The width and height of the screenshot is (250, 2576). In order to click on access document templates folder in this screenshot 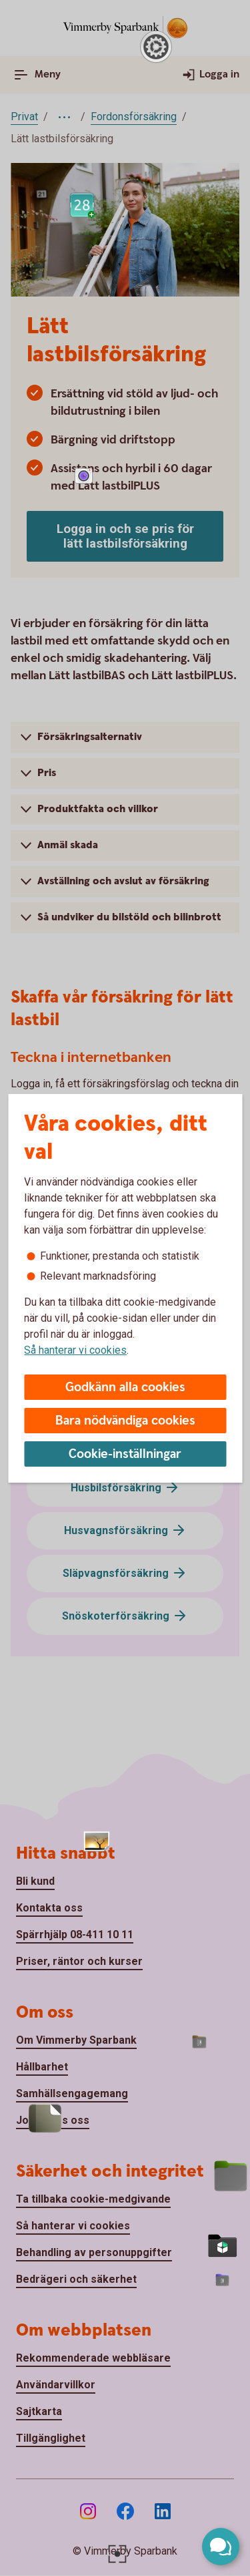, I will do `click(199, 2042)`.